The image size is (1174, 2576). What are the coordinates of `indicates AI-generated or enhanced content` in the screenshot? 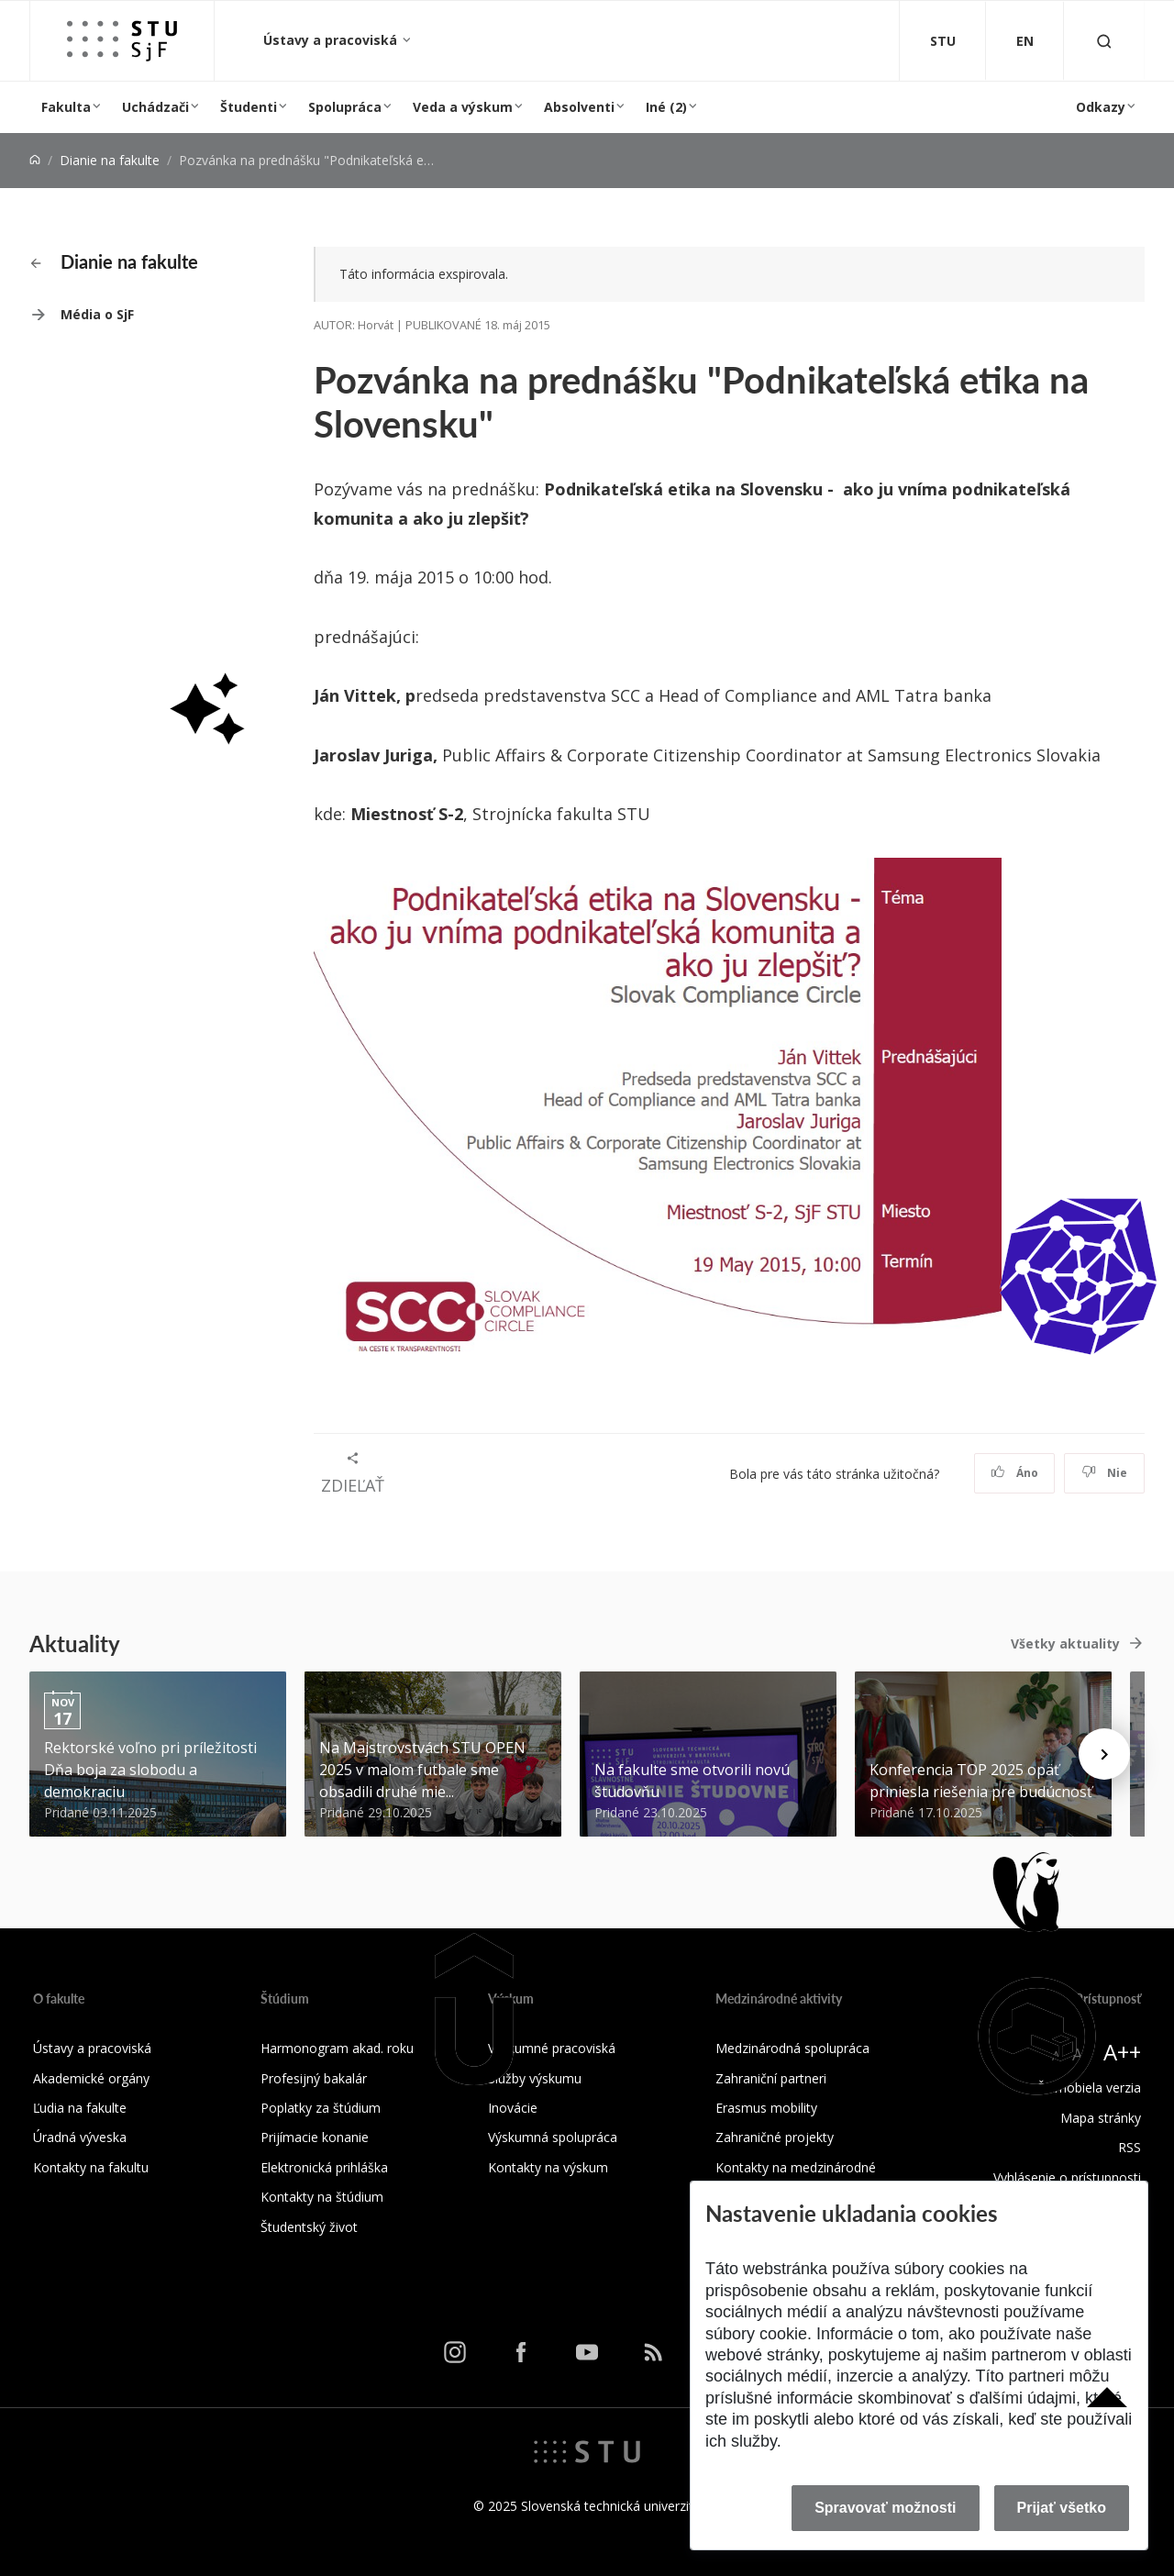 It's located at (208, 708).